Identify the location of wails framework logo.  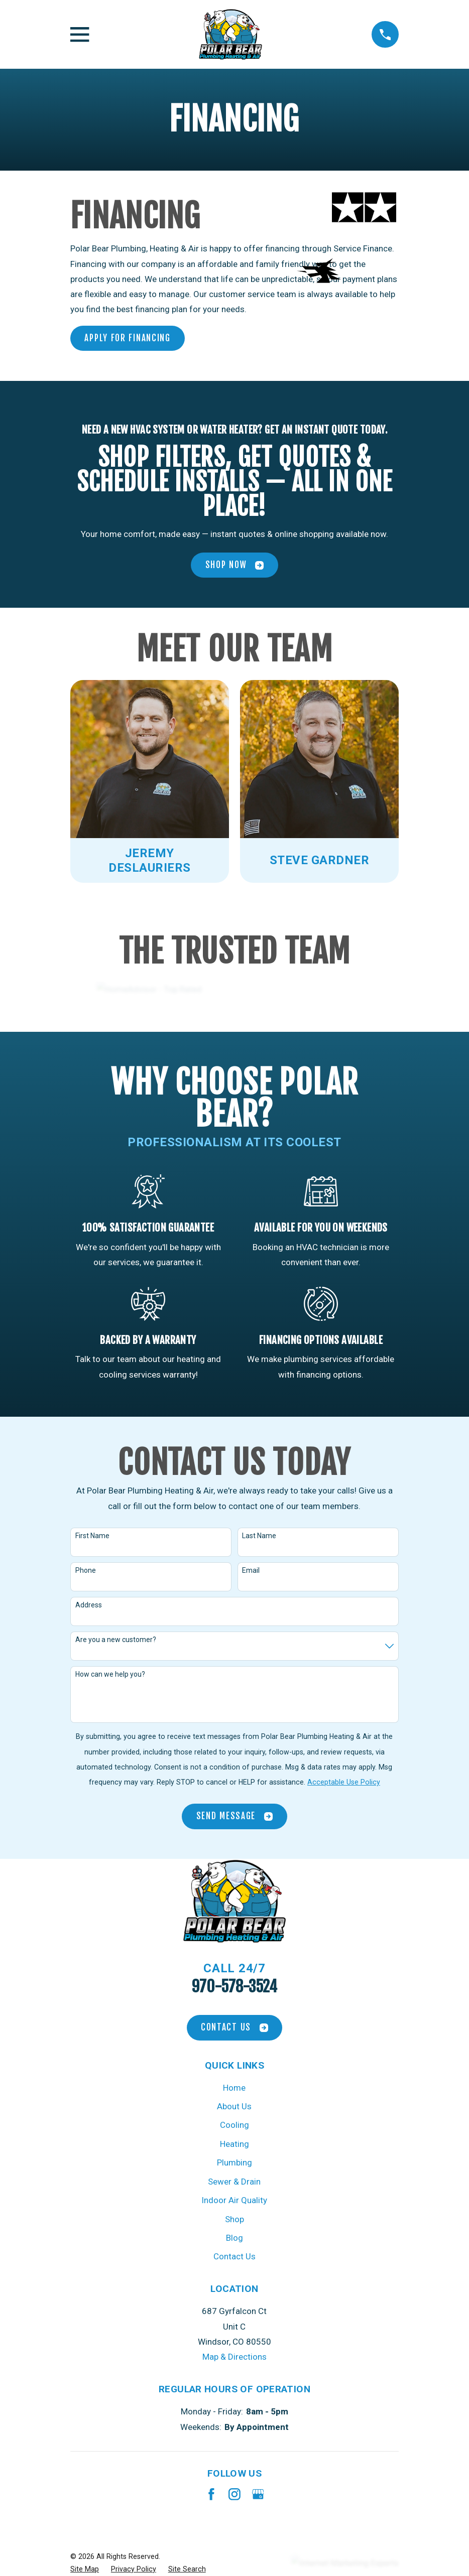
(319, 270).